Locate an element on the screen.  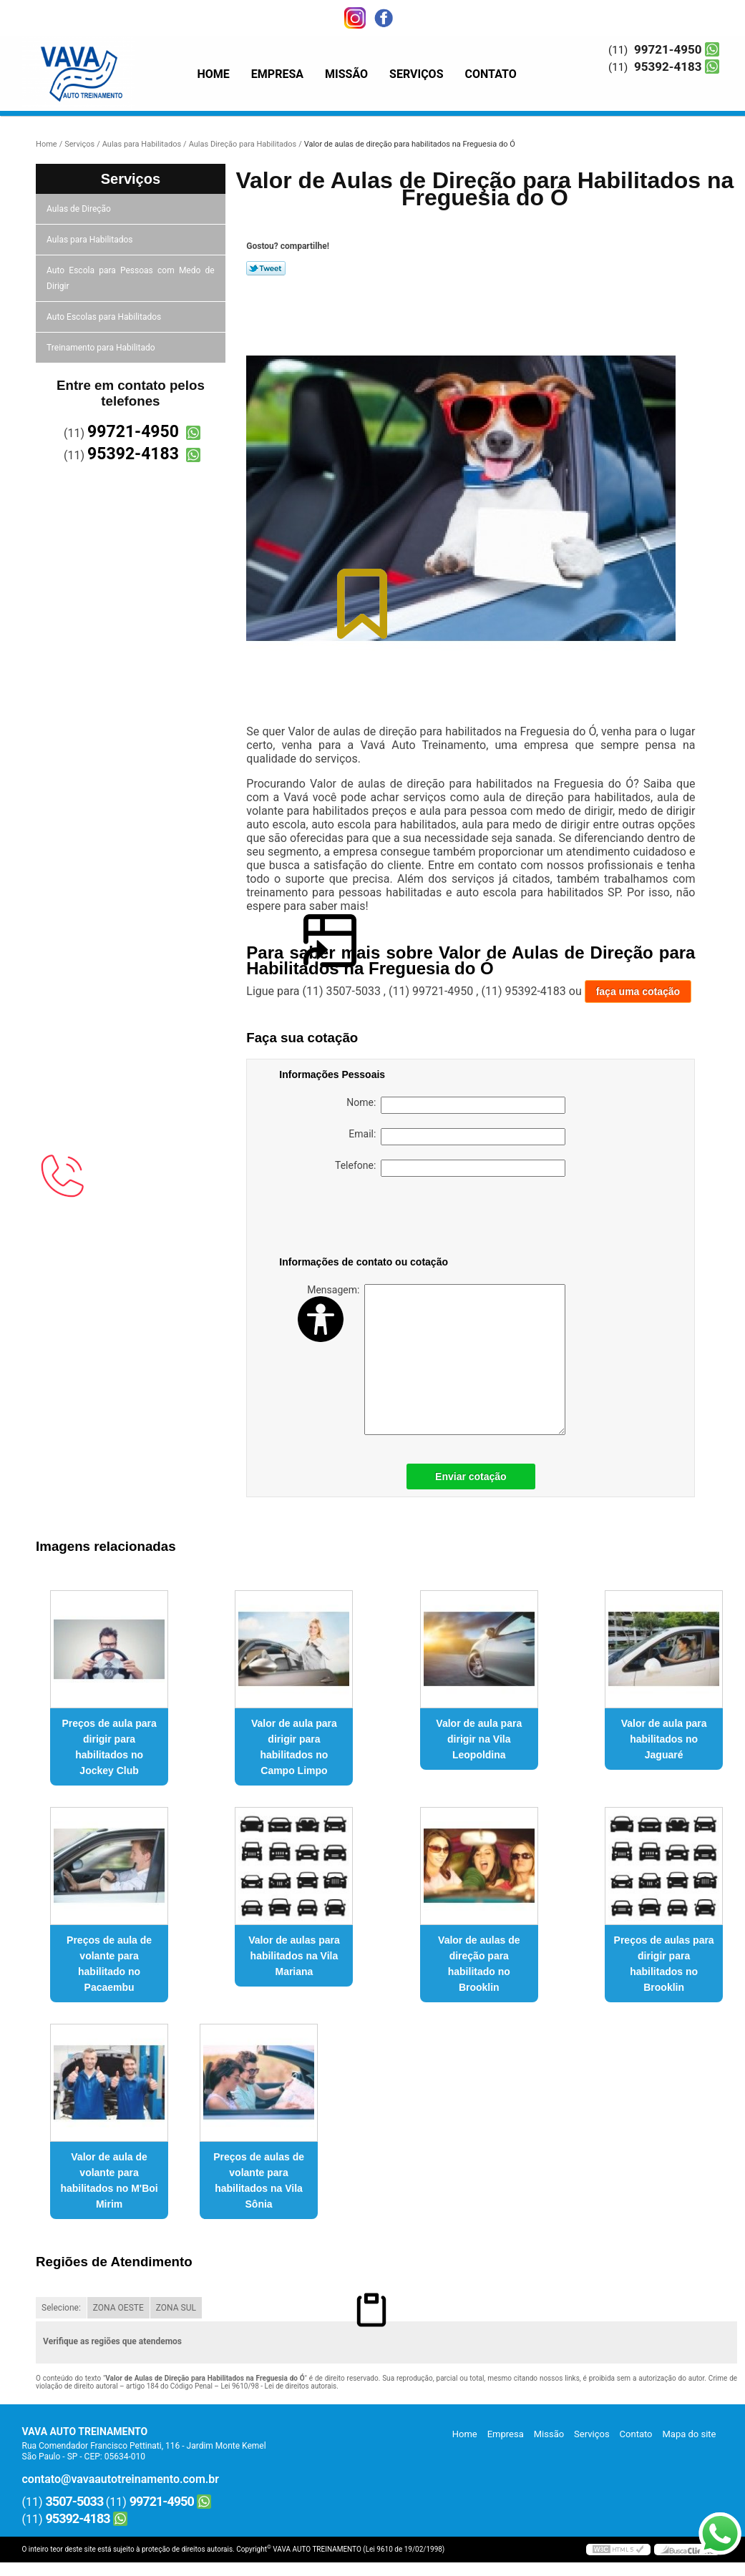
create a symbolic link to this project is located at coordinates (330, 941).